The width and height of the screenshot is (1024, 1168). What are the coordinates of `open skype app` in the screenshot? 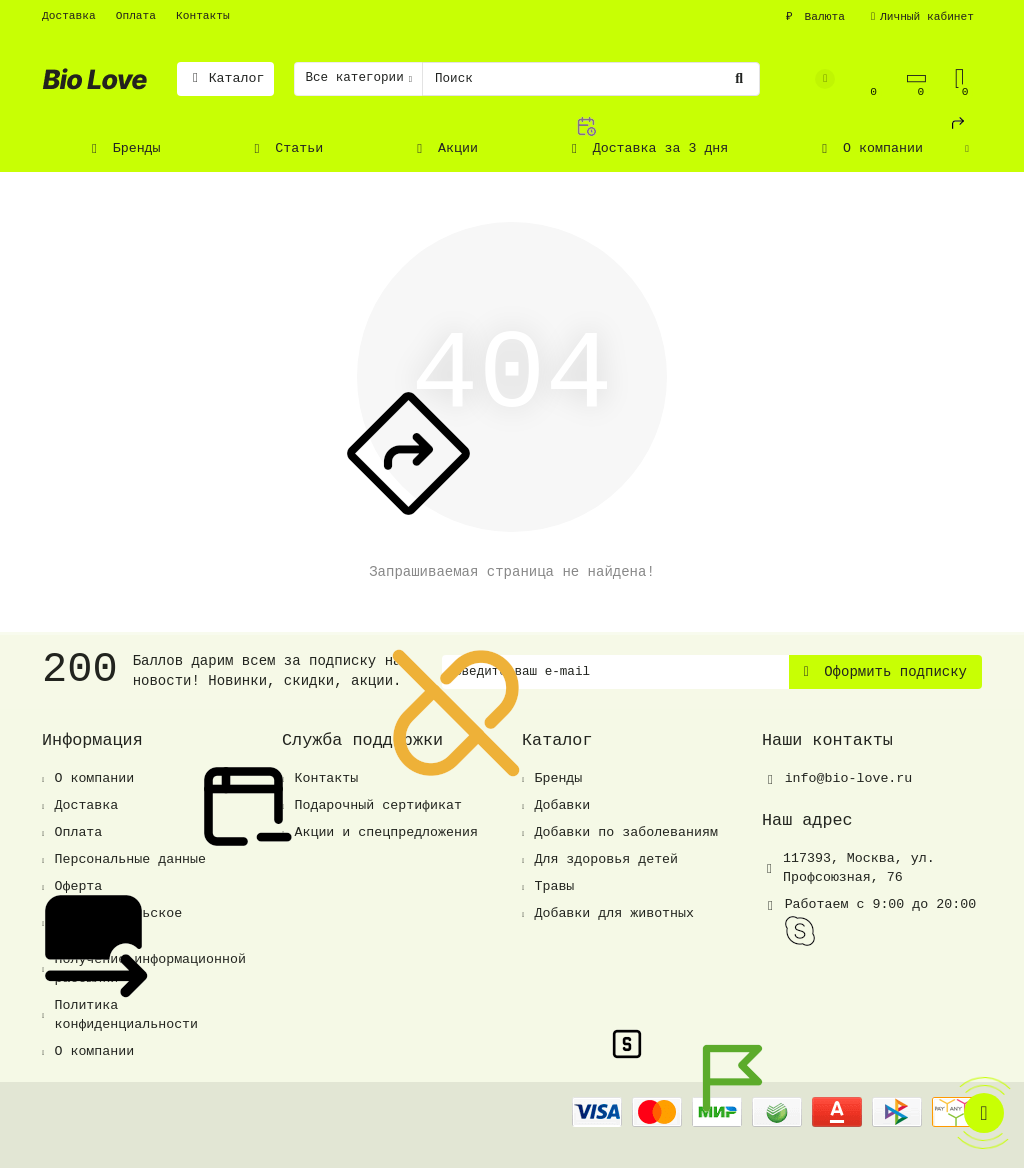 It's located at (800, 931).